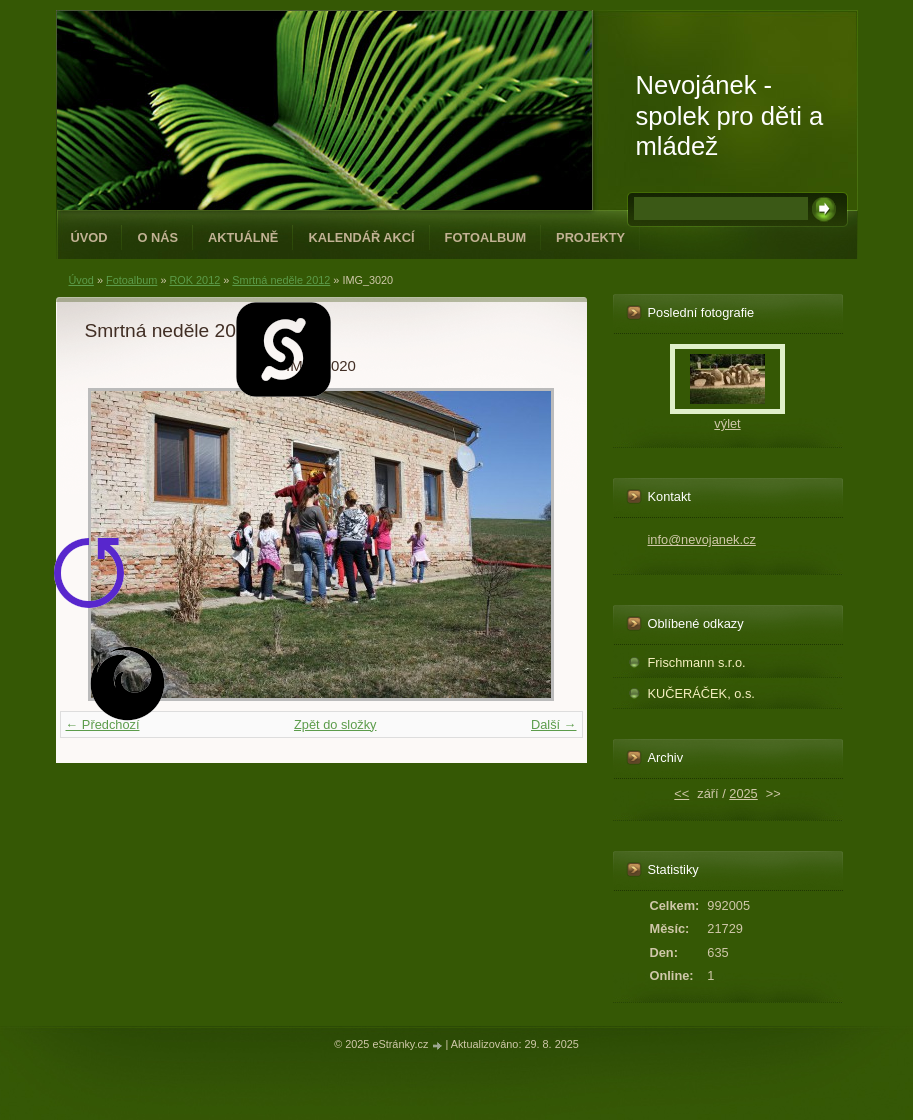 Image resolution: width=913 pixels, height=1120 pixels. Describe the element at coordinates (283, 349) in the screenshot. I see `sellcast brand logo` at that location.